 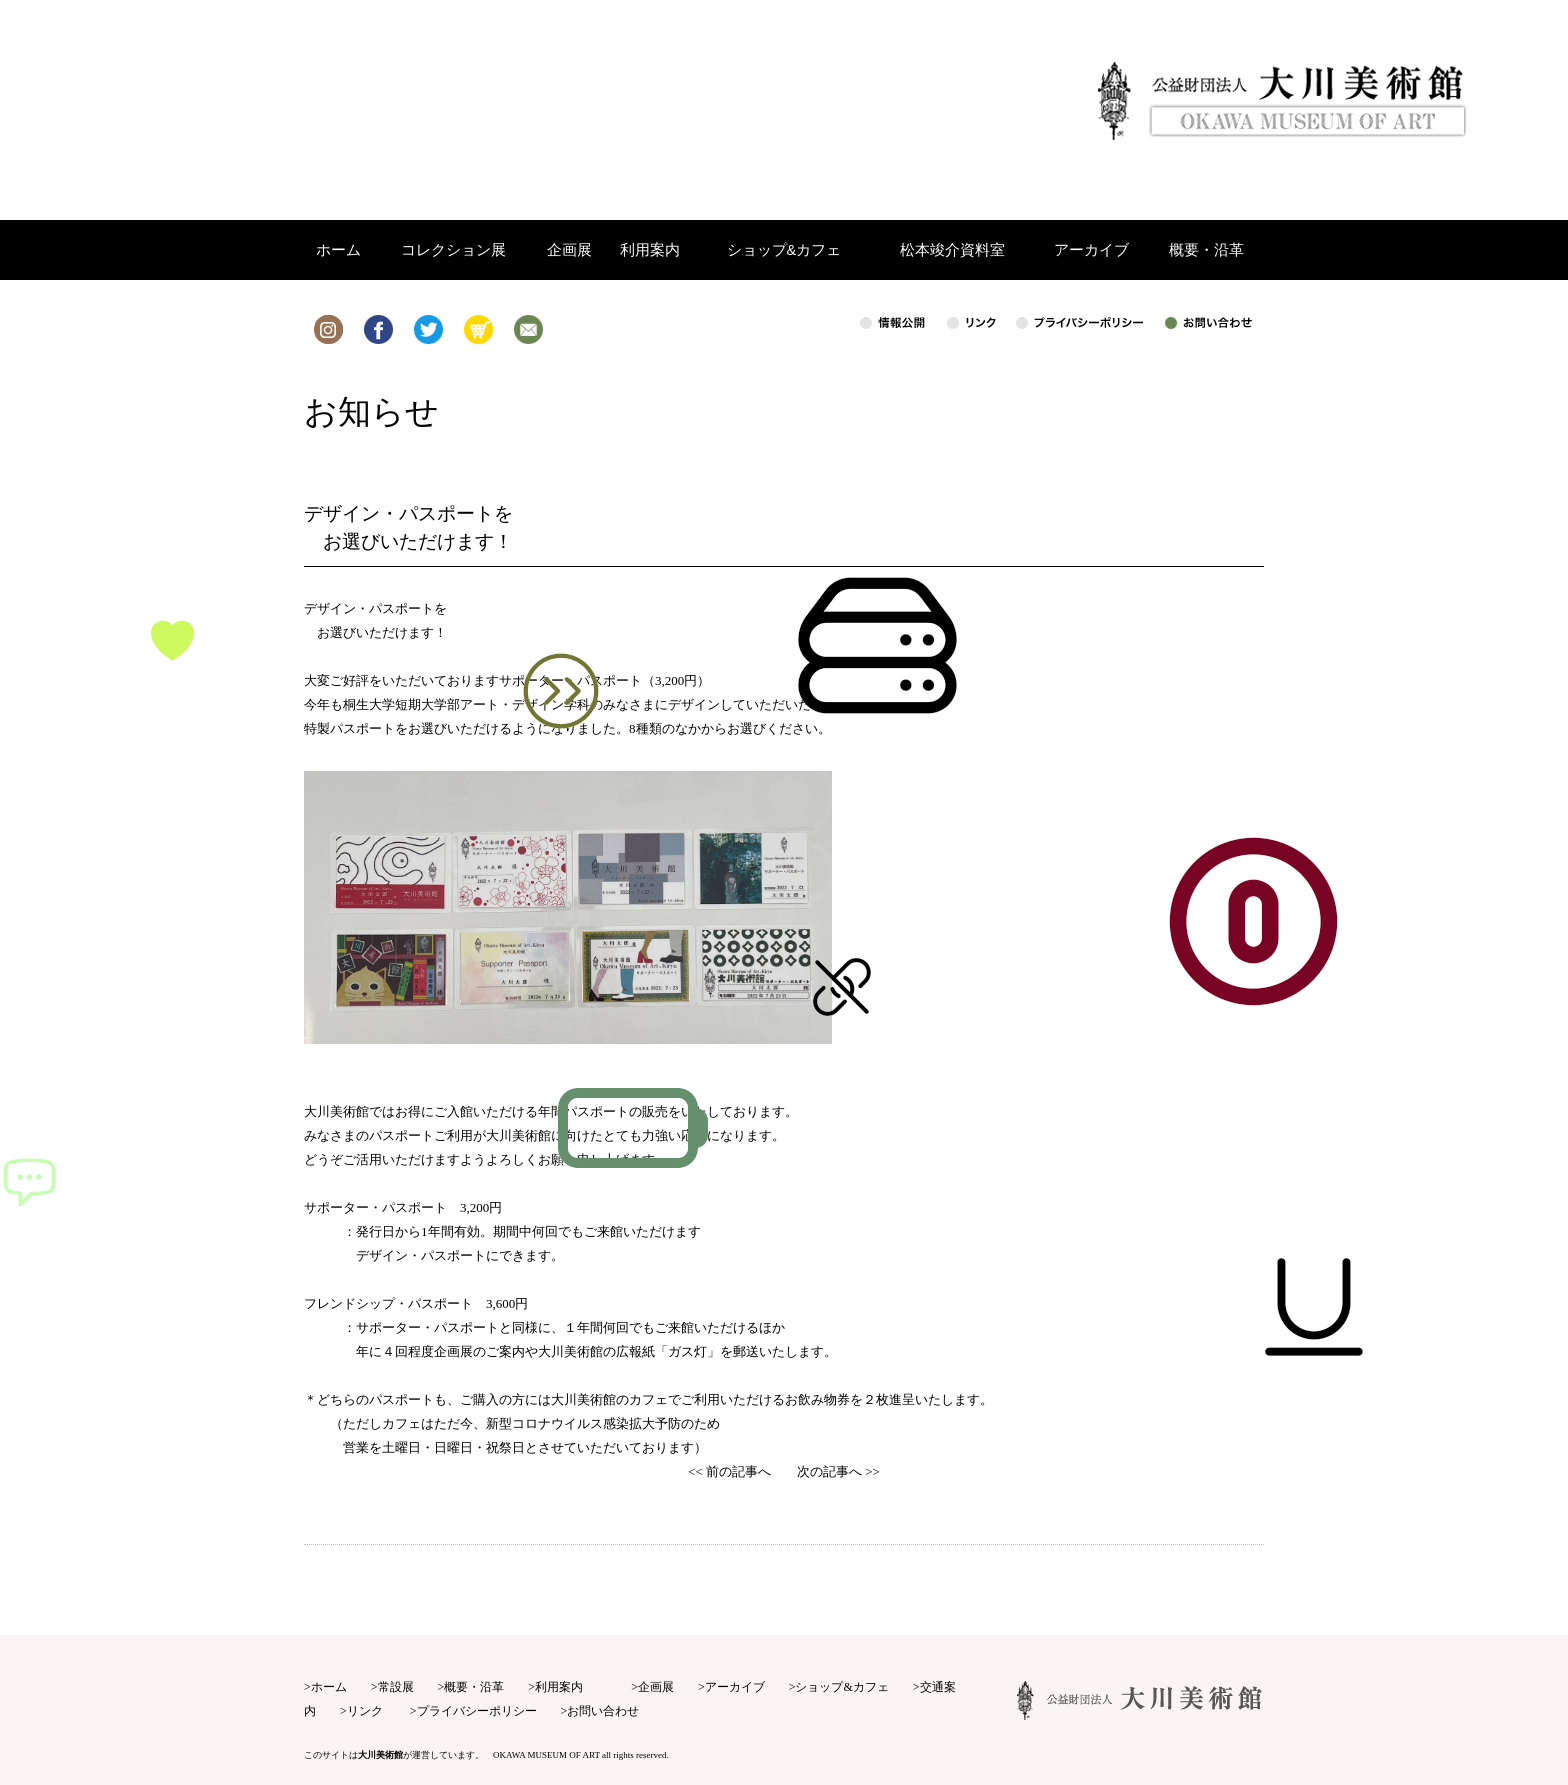 What do you see at coordinates (29, 1182) in the screenshot?
I see `open chat or messaging` at bounding box center [29, 1182].